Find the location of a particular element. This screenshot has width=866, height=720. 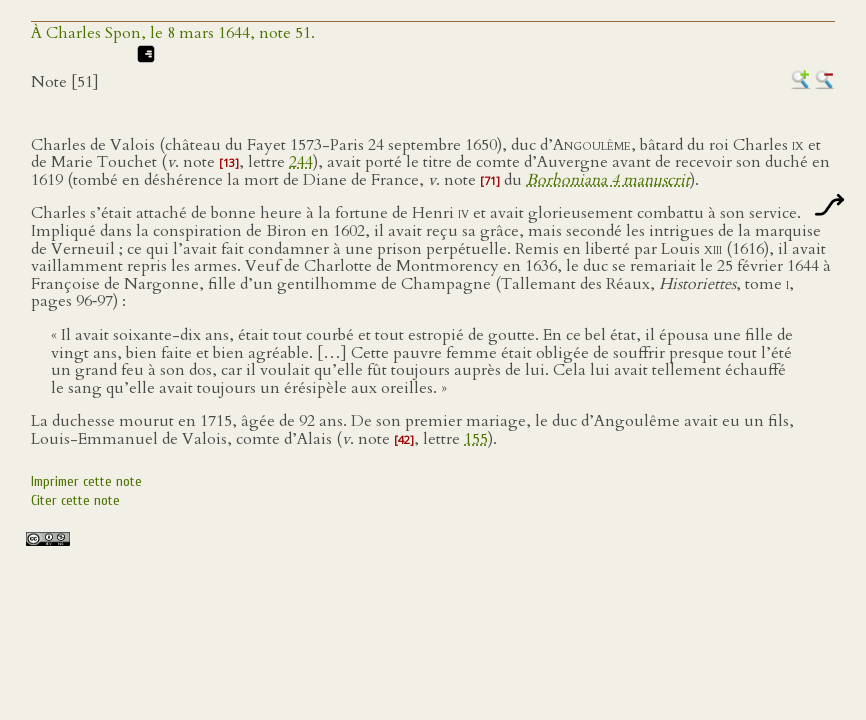

align content to the right center is located at coordinates (146, 54).